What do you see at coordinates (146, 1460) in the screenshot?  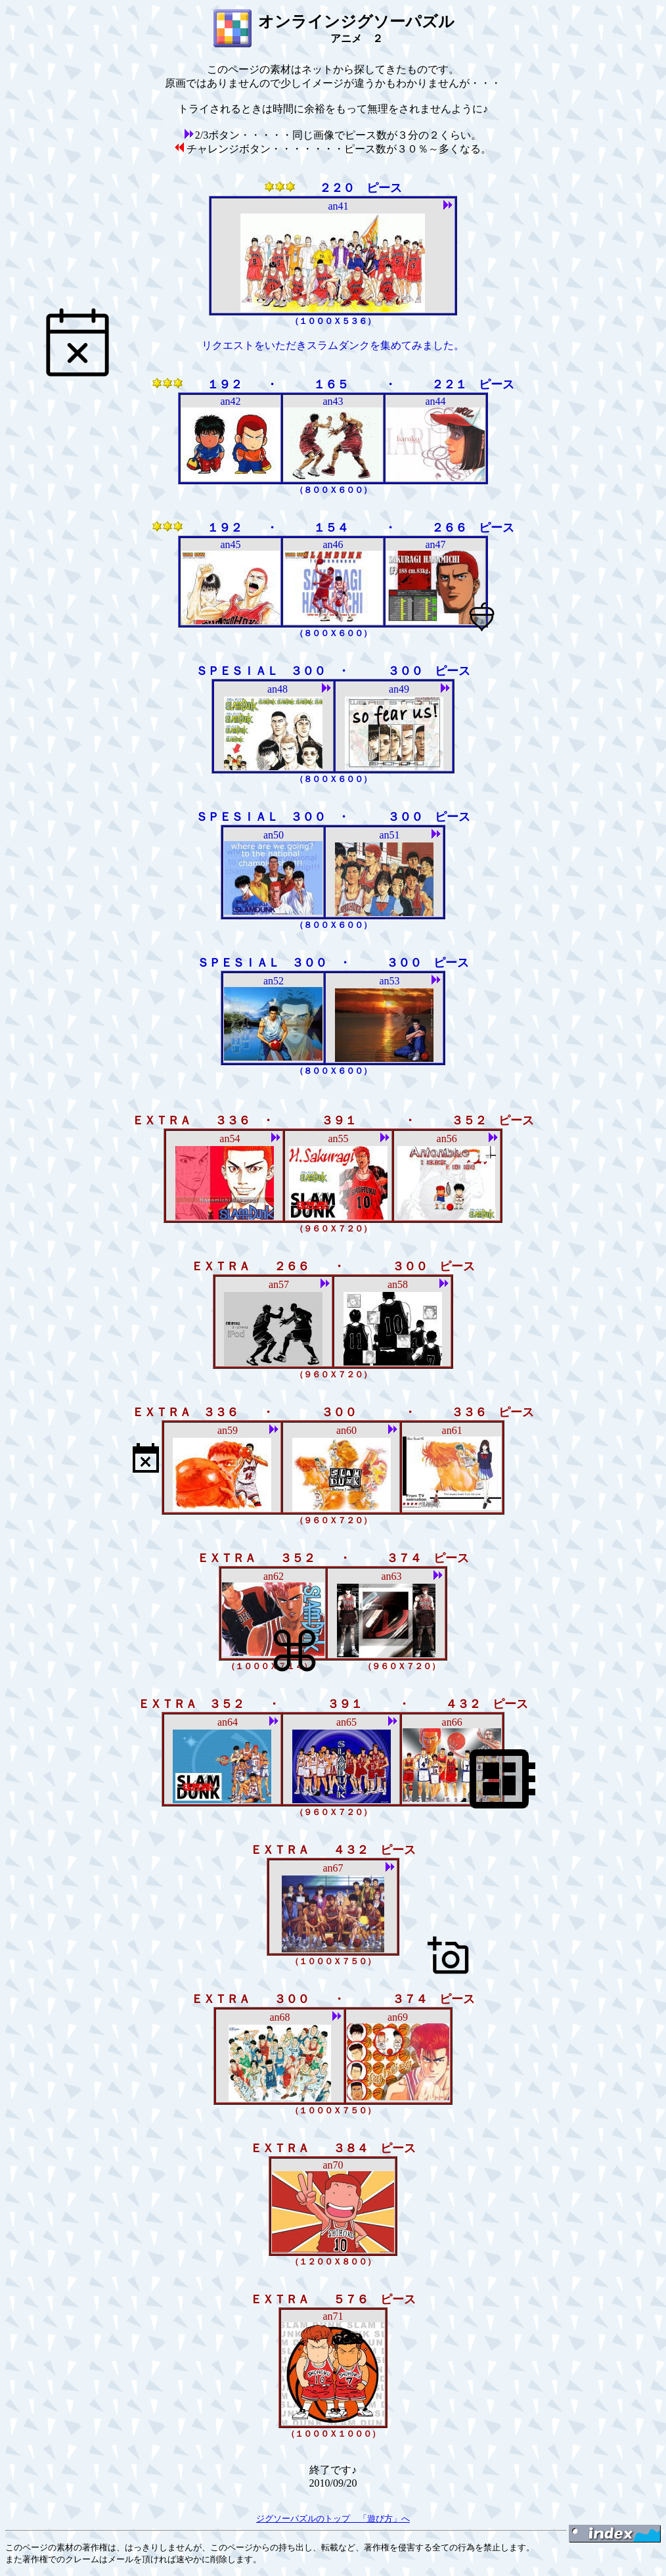 I see `indicates a cancelled or unavailable event` at bounding box center [146, 1460].